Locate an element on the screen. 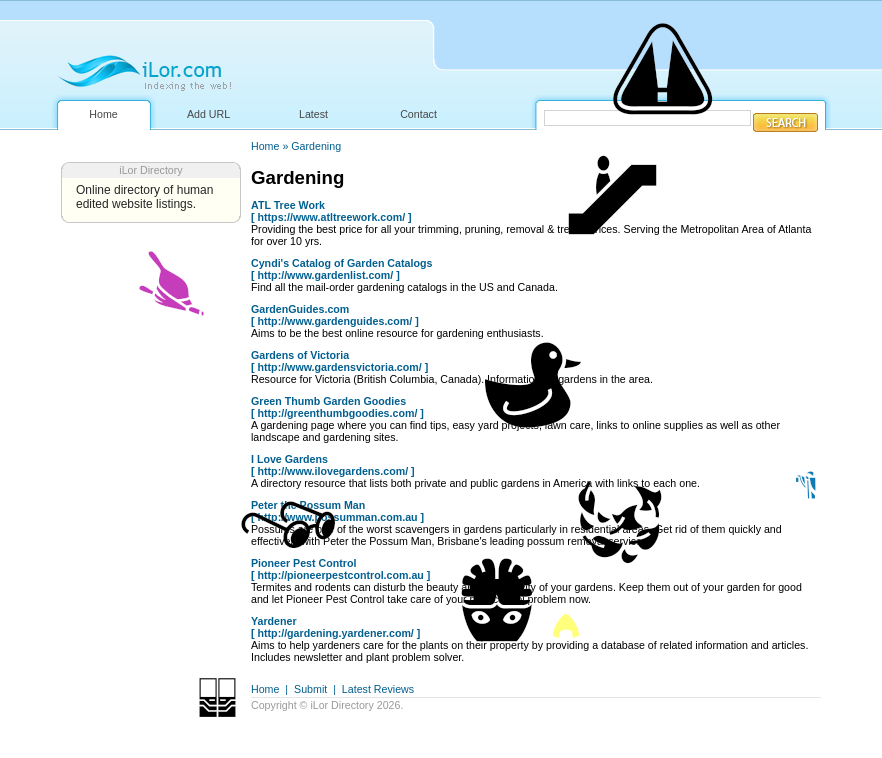 The height and width of the screenshot is (758, 882). onigiri or rice ball food item is located at coordinates (566, 625).